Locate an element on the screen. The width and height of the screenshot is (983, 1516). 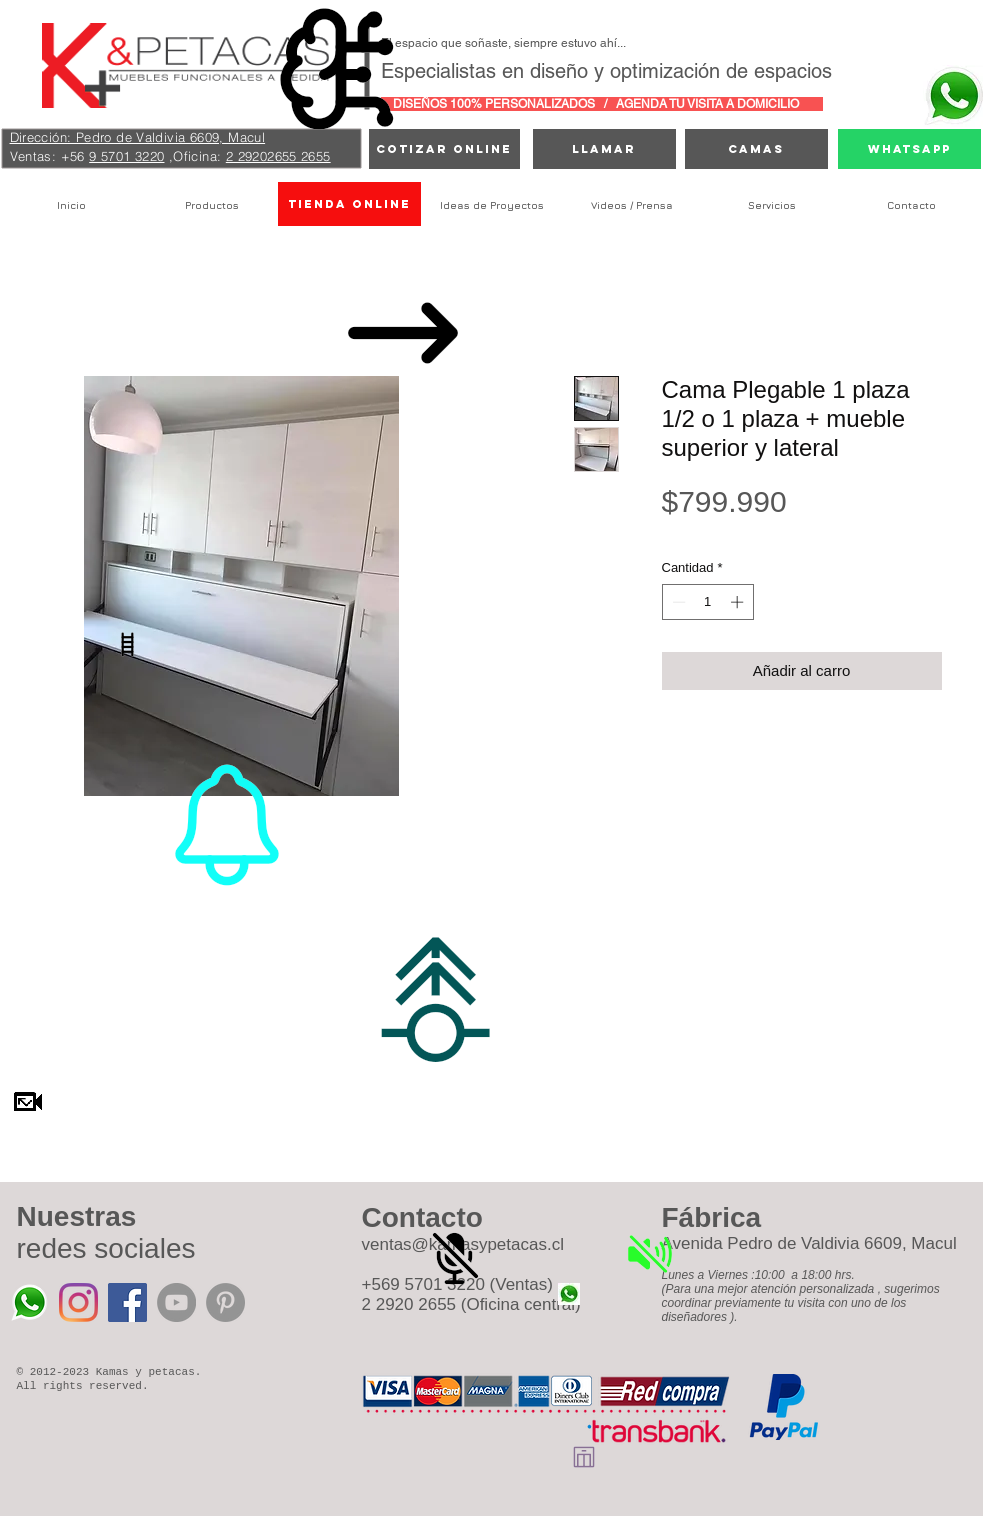
indicates a missed video call is located at coordinates (28, 1102).